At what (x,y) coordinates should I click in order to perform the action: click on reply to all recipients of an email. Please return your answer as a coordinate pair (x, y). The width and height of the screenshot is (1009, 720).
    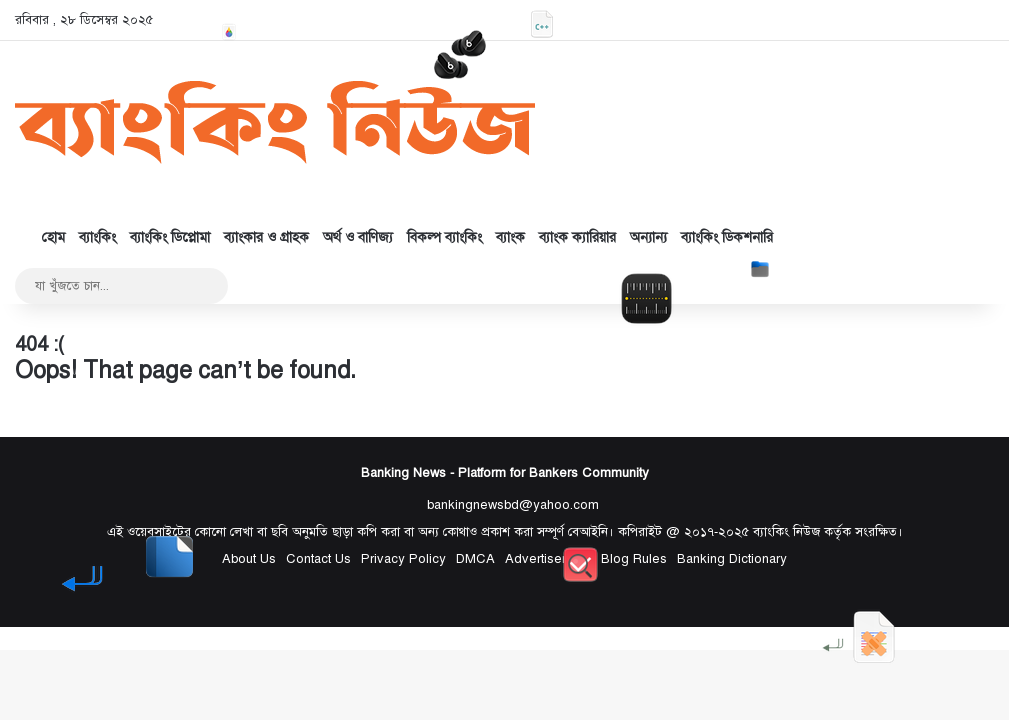
    Looking at the image, I should click on (81, 575).